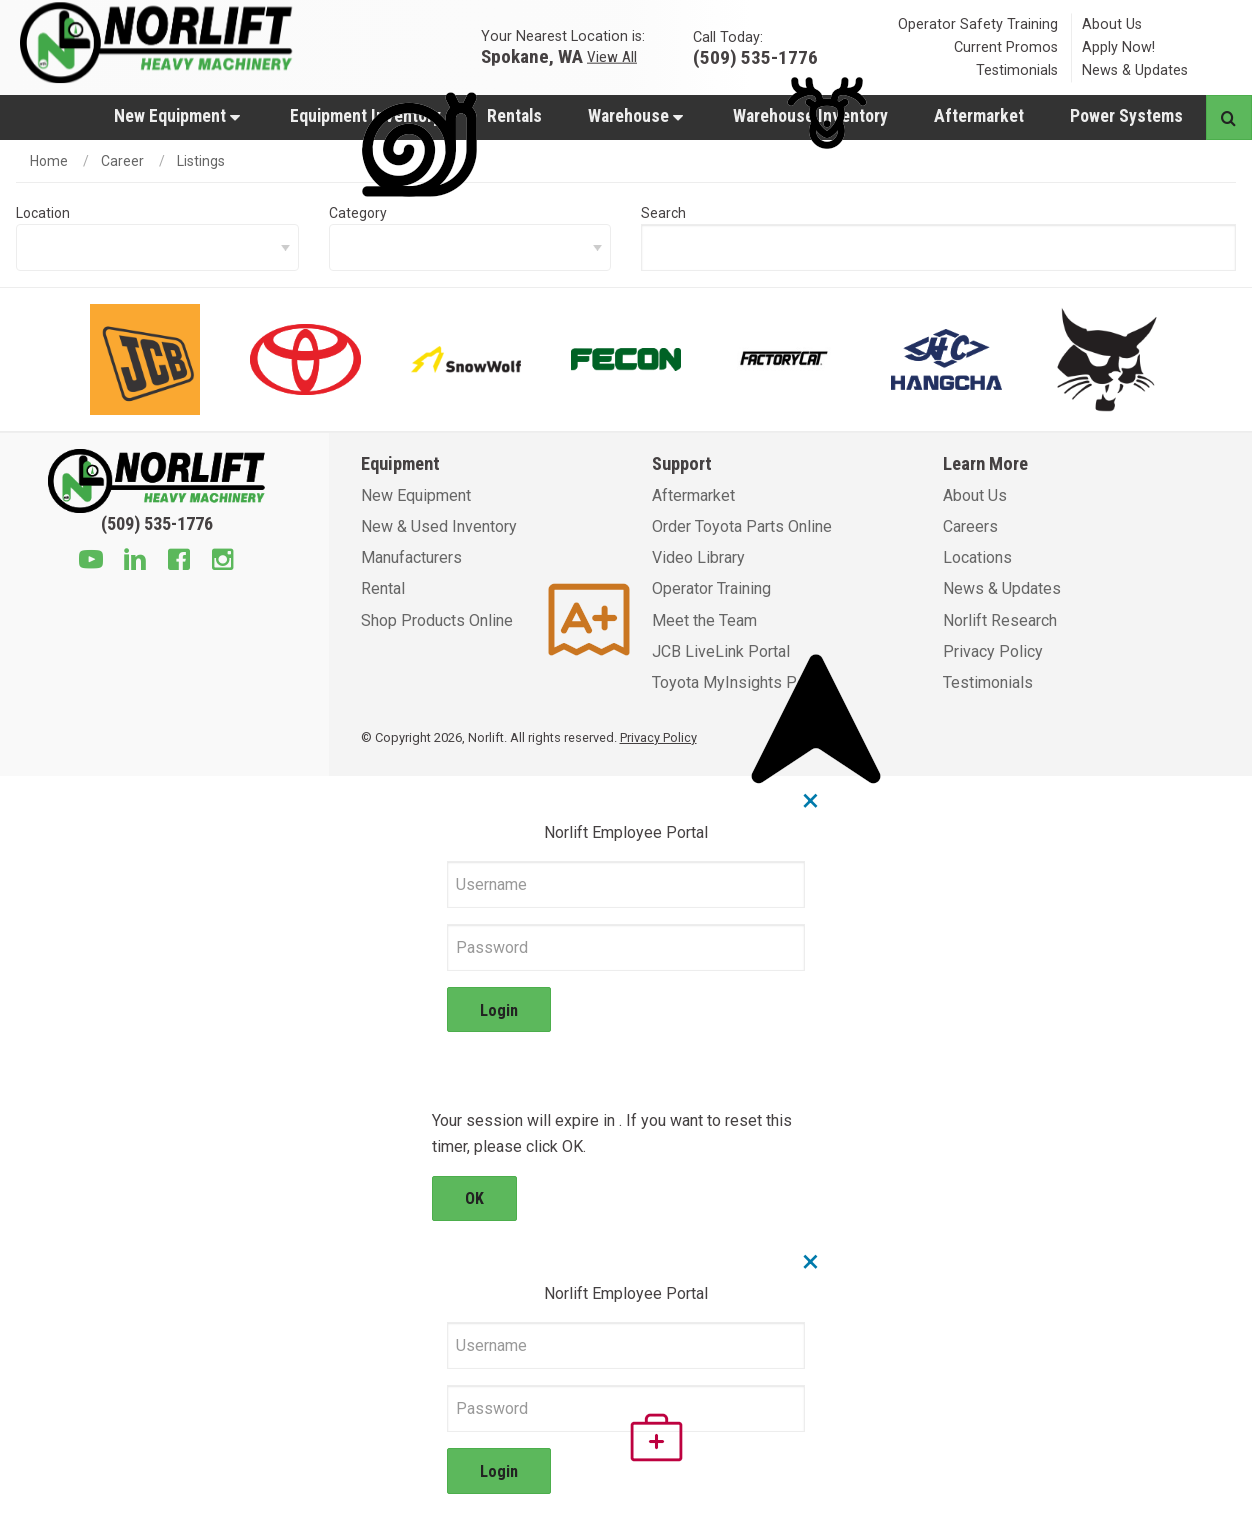  I want to click on view exam or test results, so click(589, 618).